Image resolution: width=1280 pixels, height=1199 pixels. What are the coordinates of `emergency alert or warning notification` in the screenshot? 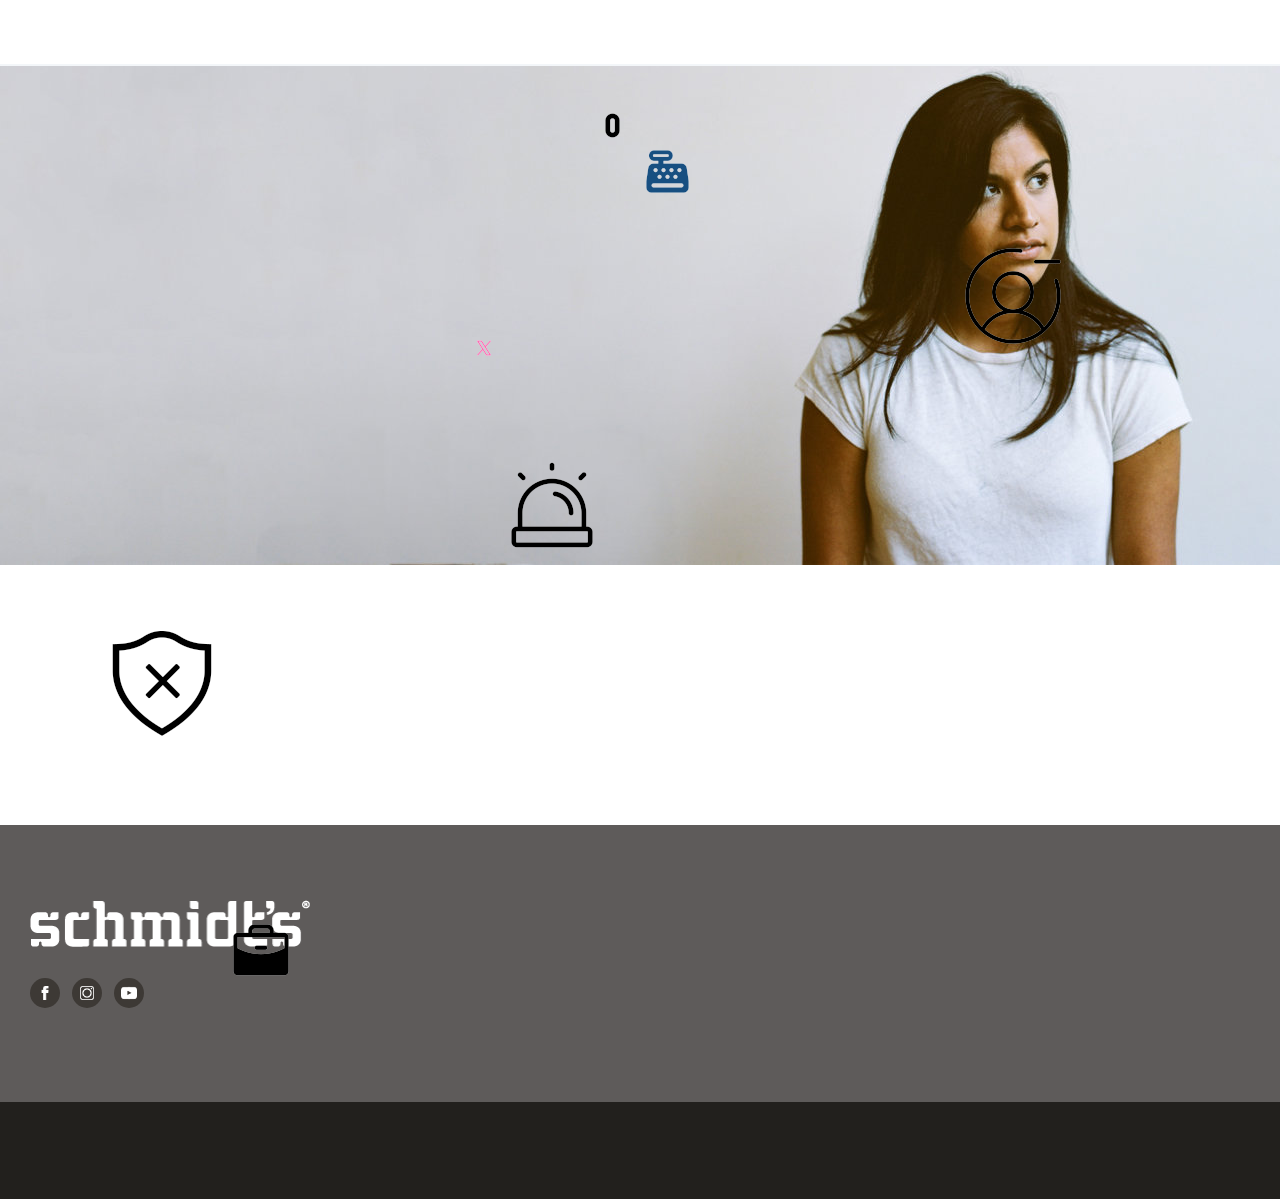 It's located at (552, 513).